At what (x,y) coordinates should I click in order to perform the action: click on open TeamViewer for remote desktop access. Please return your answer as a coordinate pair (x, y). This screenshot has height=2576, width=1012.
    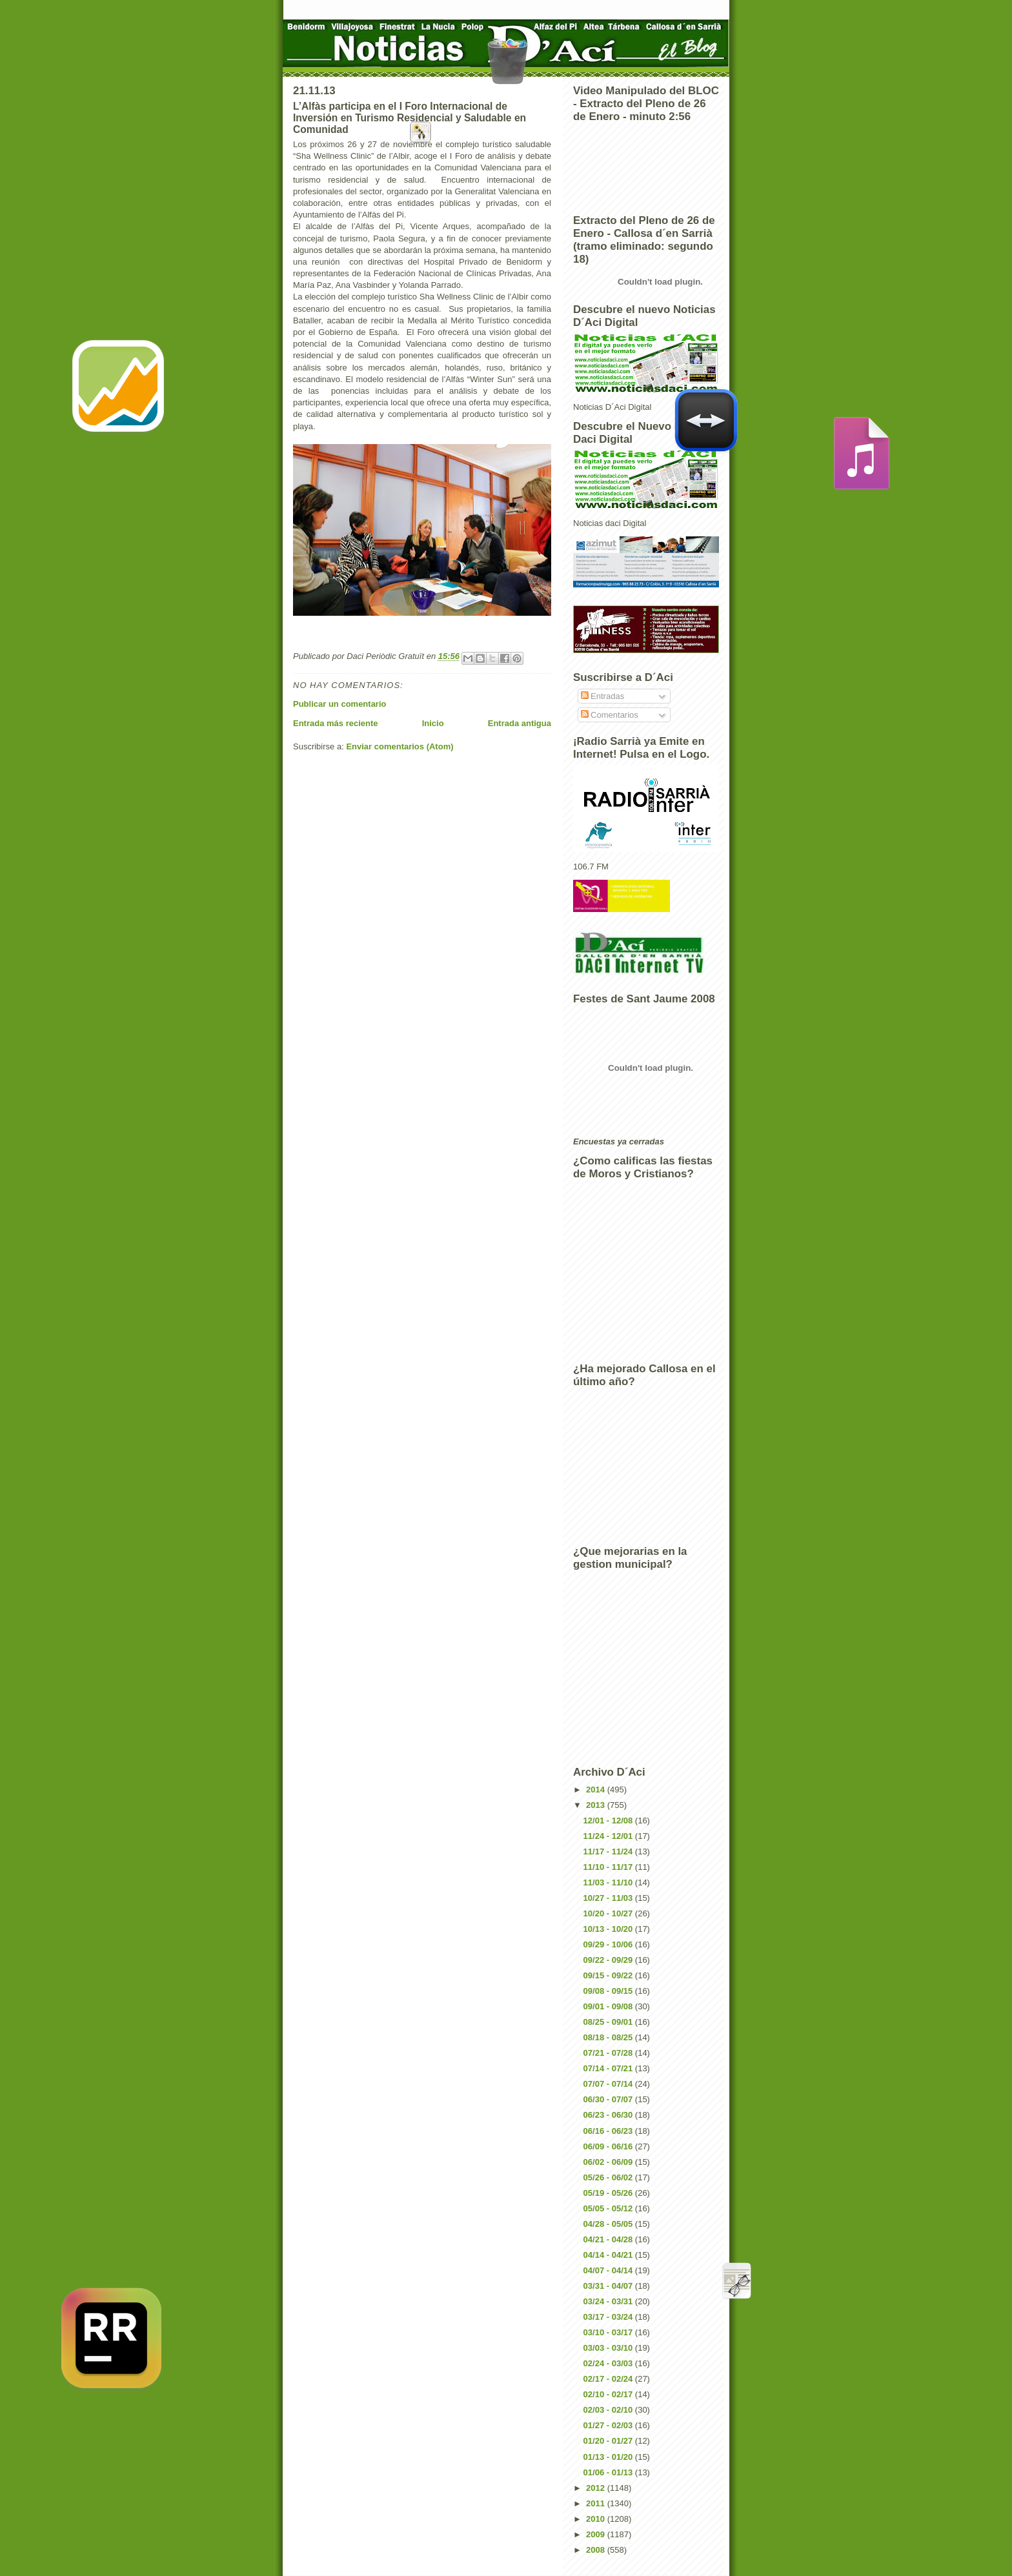
    Looking at the image, I should click on (706, 420).